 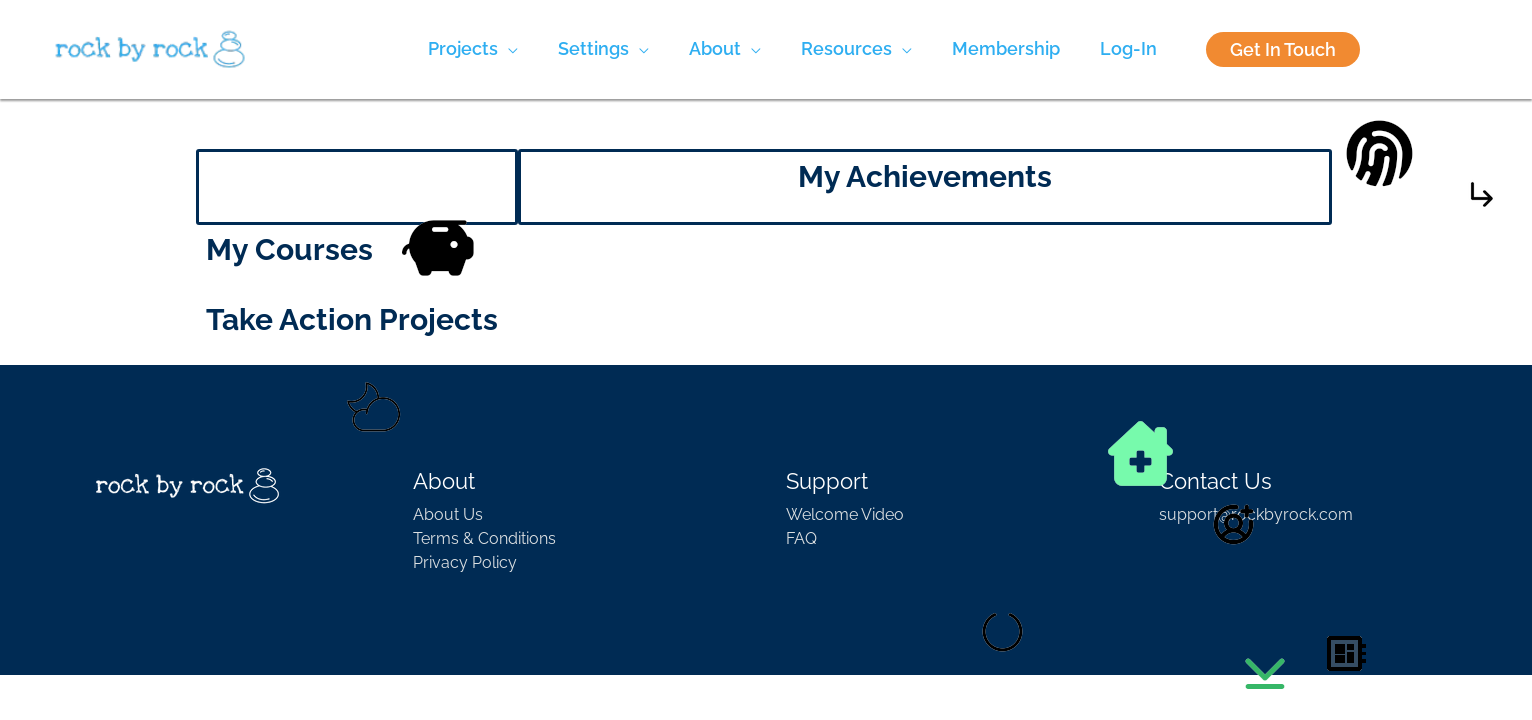 What do you see at coordinates (1483, 194) in the screenshot?
I see `navigate to a subdirectory or nested folder` at bounding box center [1483, 194].